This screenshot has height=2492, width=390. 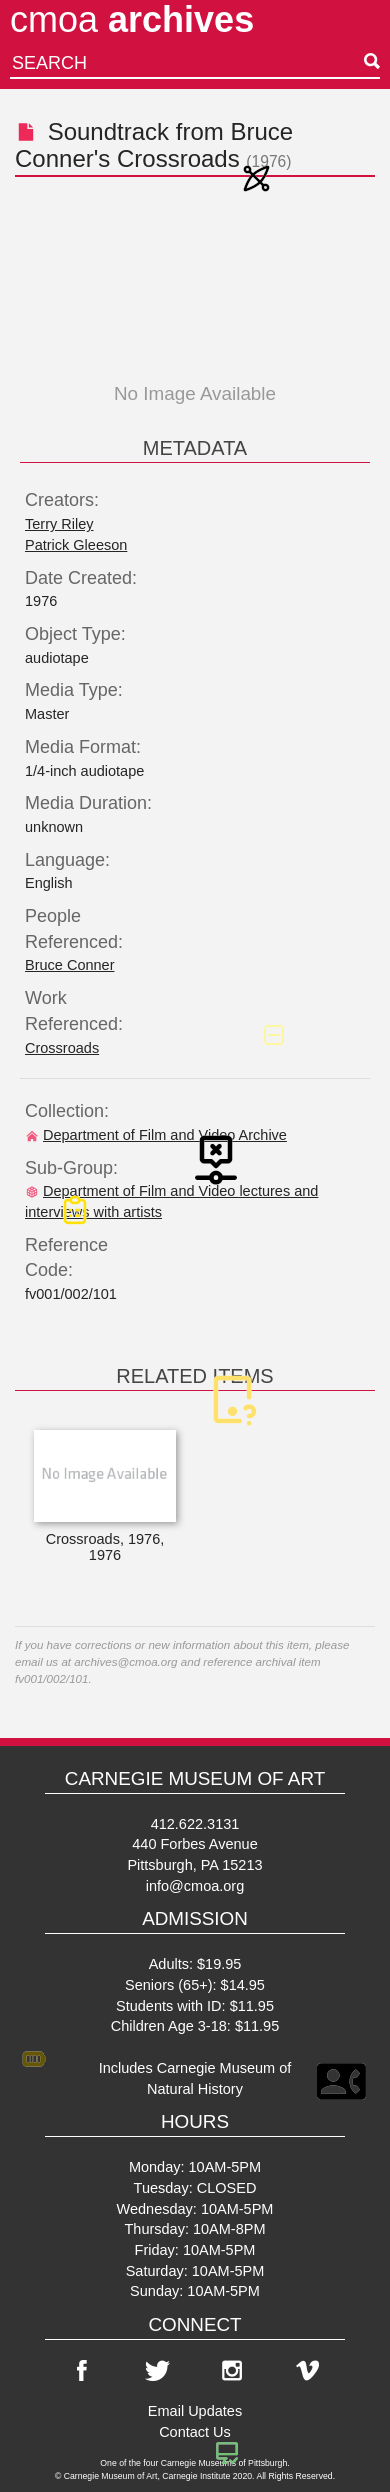 I want to click on remove an event from the timeline, so click(x=216, y=1159).